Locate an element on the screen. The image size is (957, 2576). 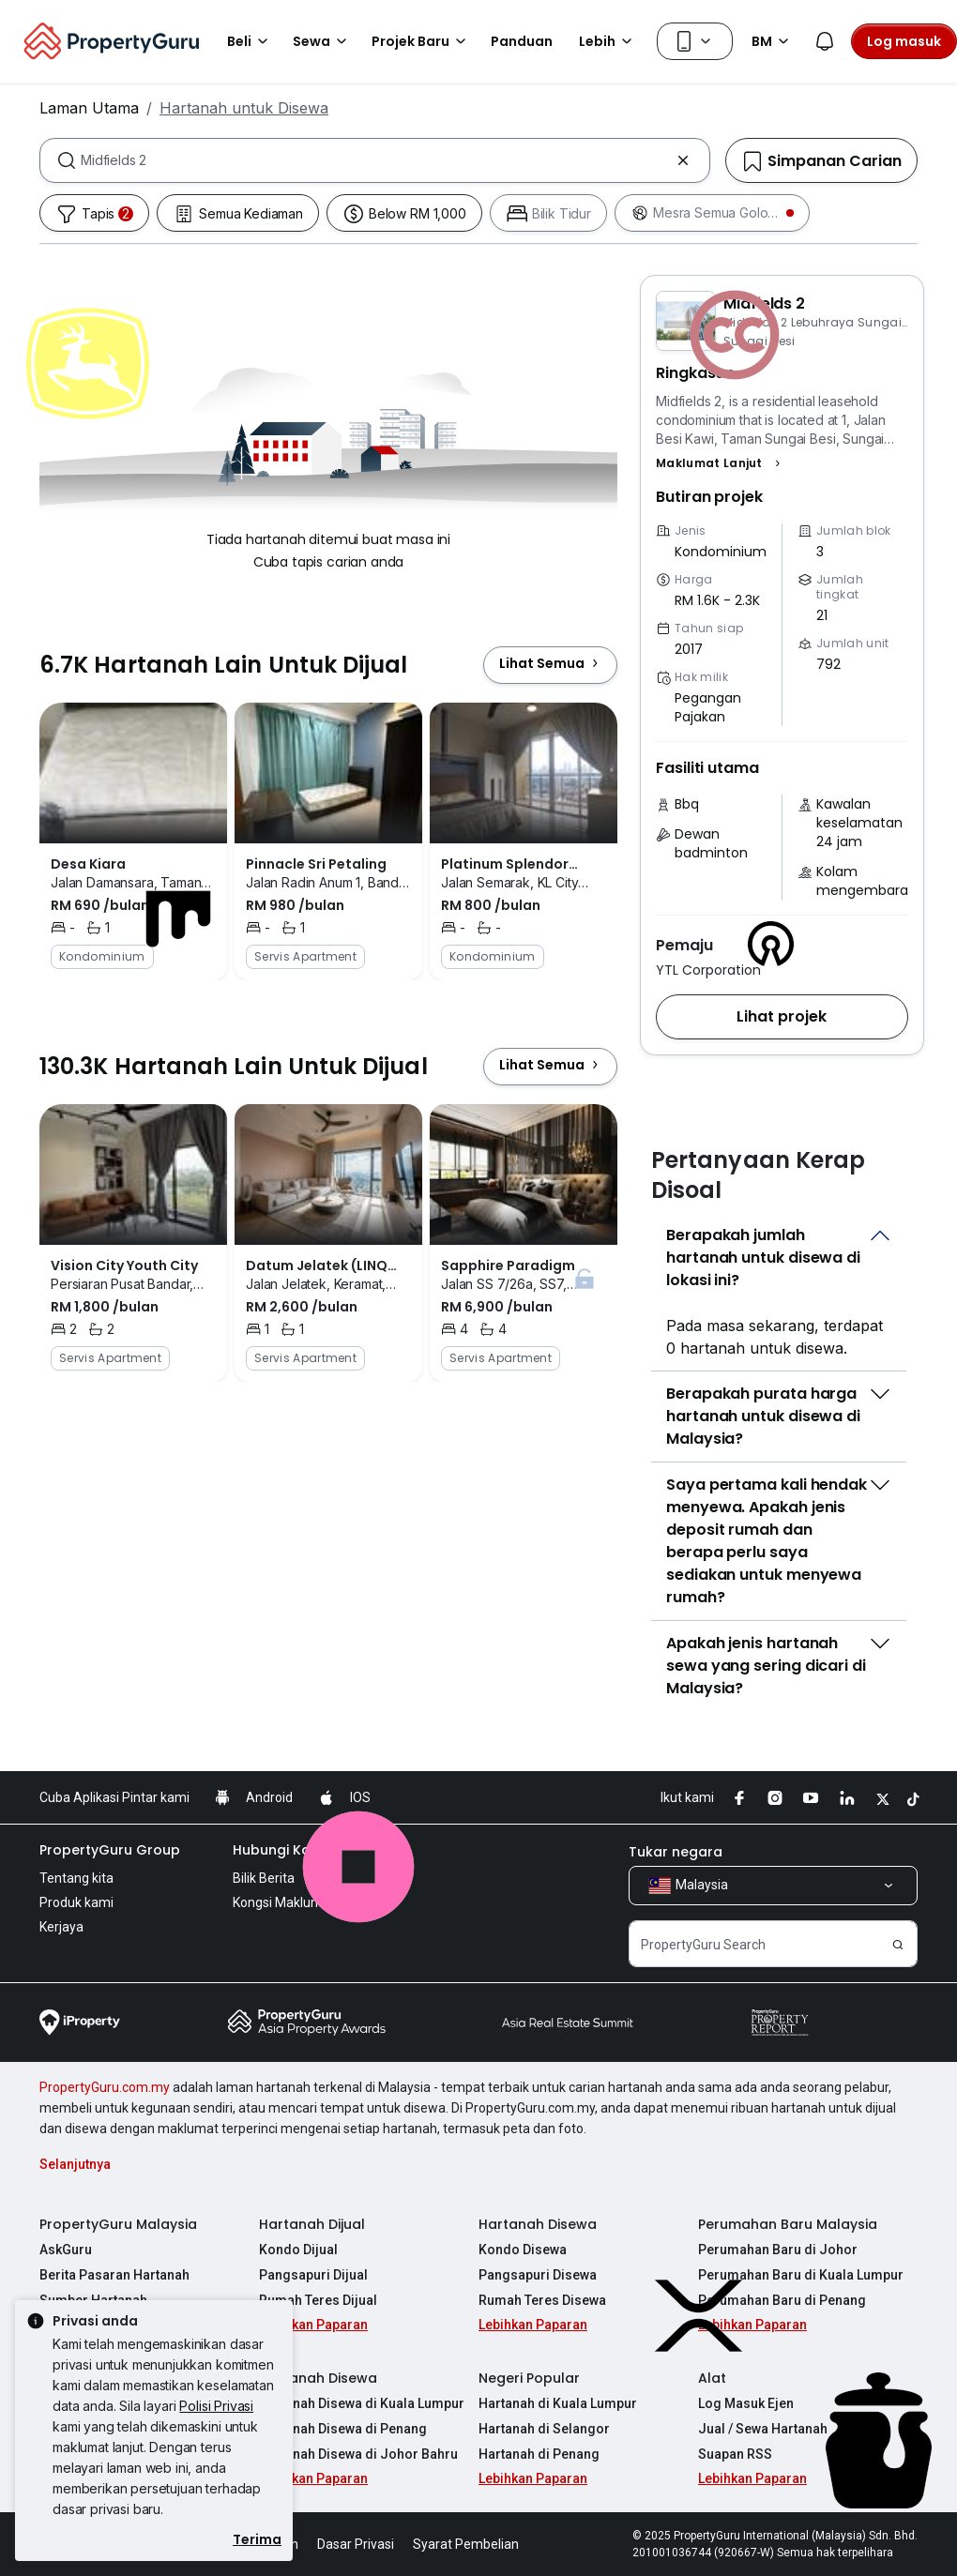
stop media playback is located at coordinates (358, 1867).